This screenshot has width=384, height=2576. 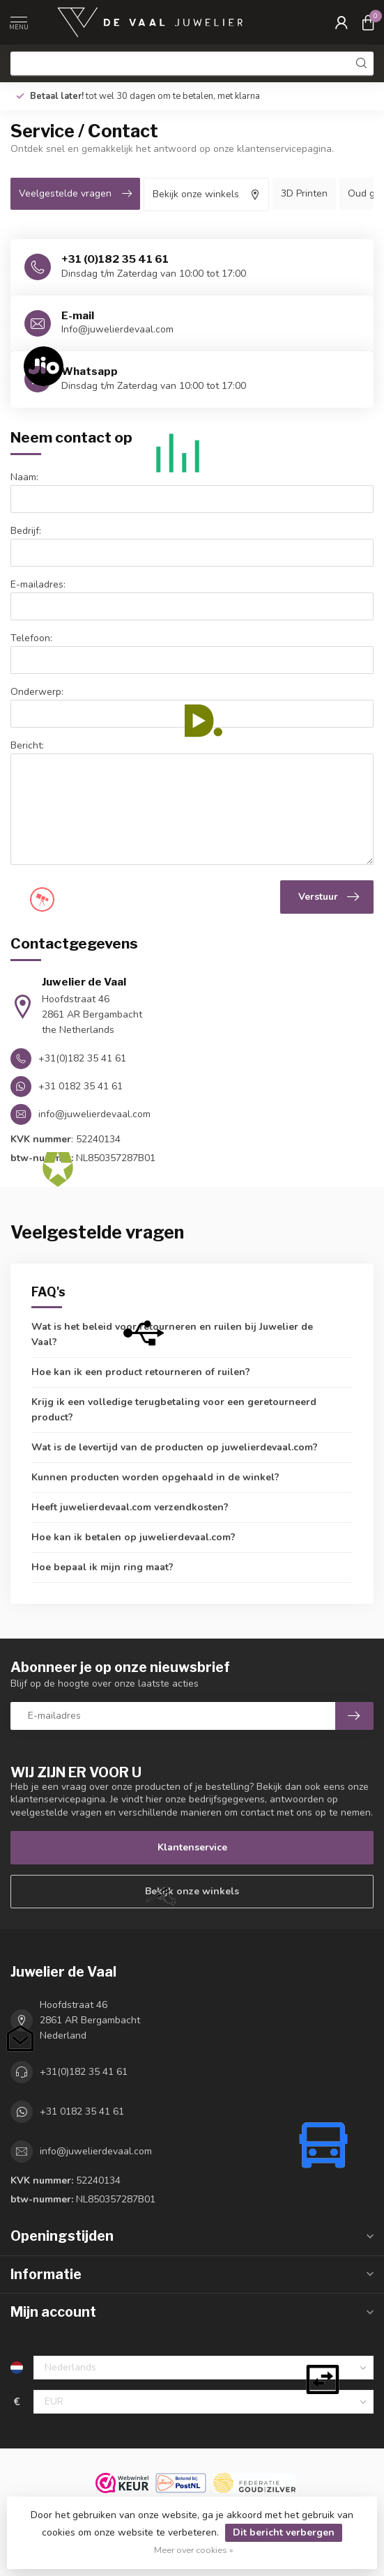 What do you see at coordinates (58, 1170) in the screenshot?
I see `Auth0 identity and authentication service logo` at bounding box center [58, 1170].